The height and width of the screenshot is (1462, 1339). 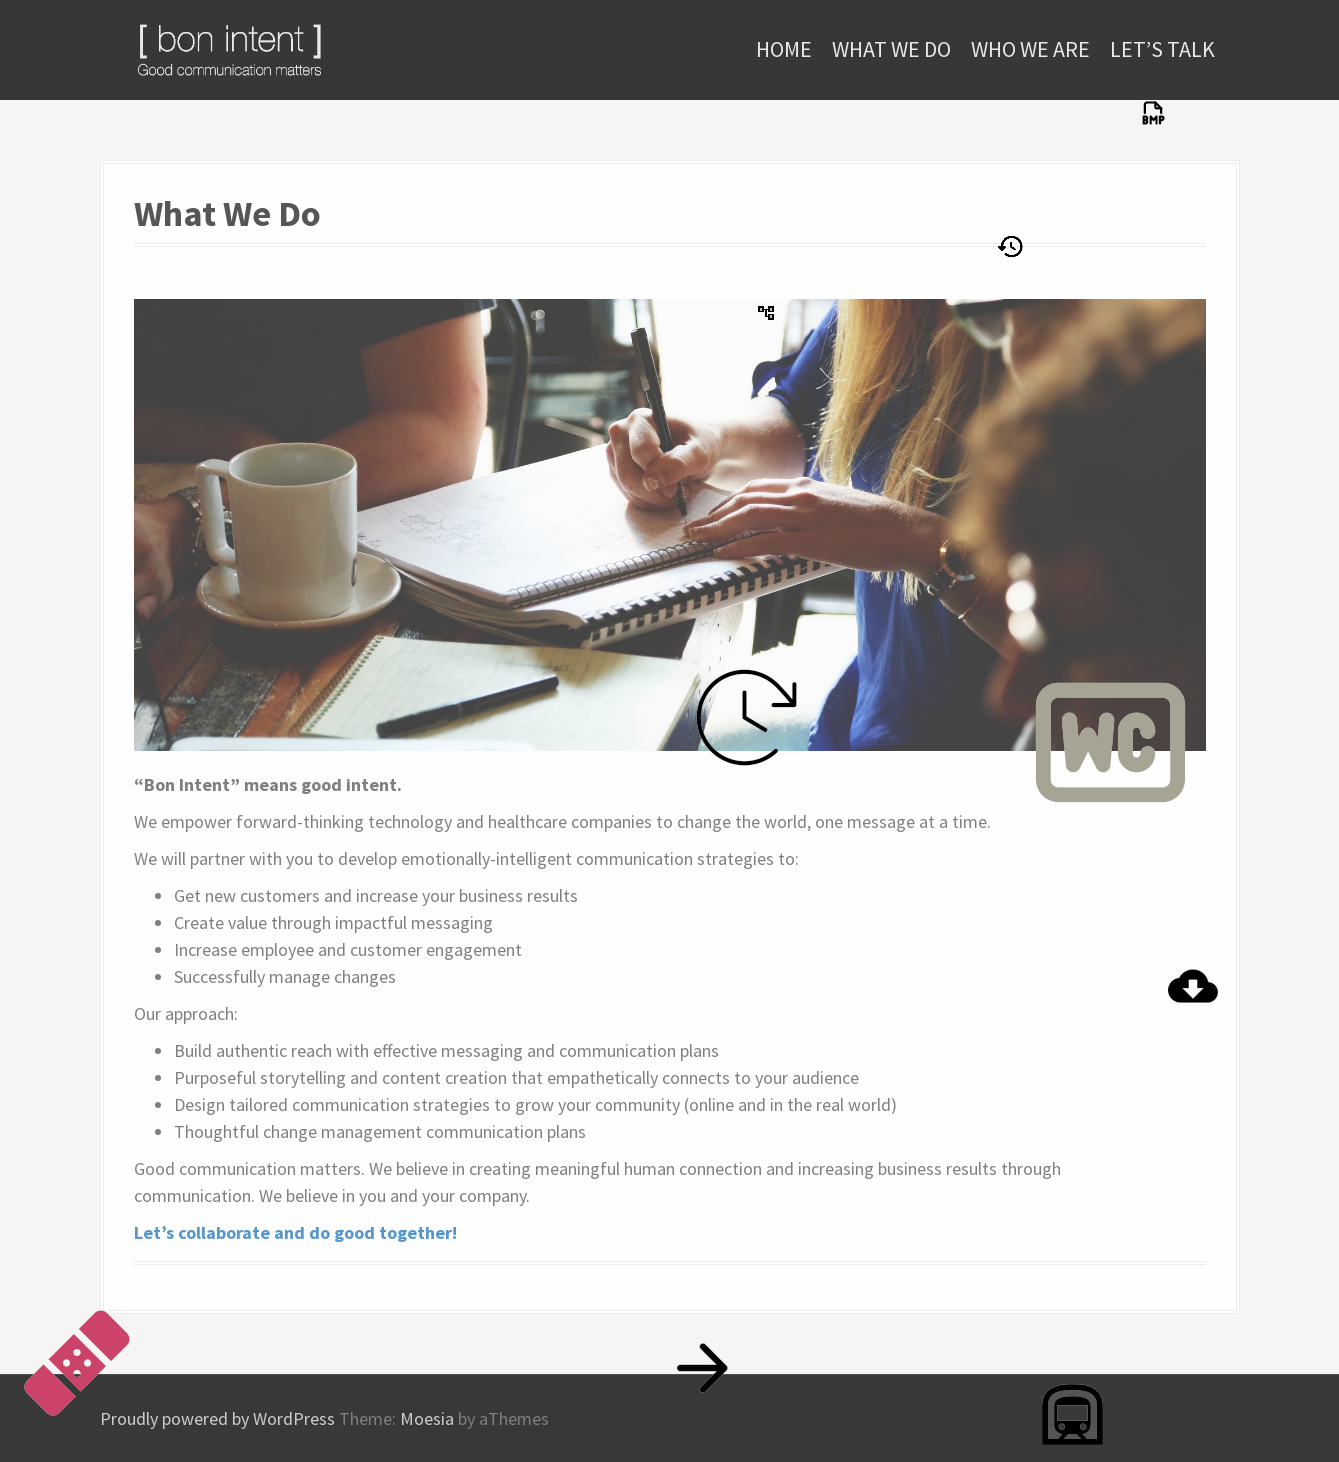 I want to click on indicates a BMP image file type, so click(x=1153, y=113).